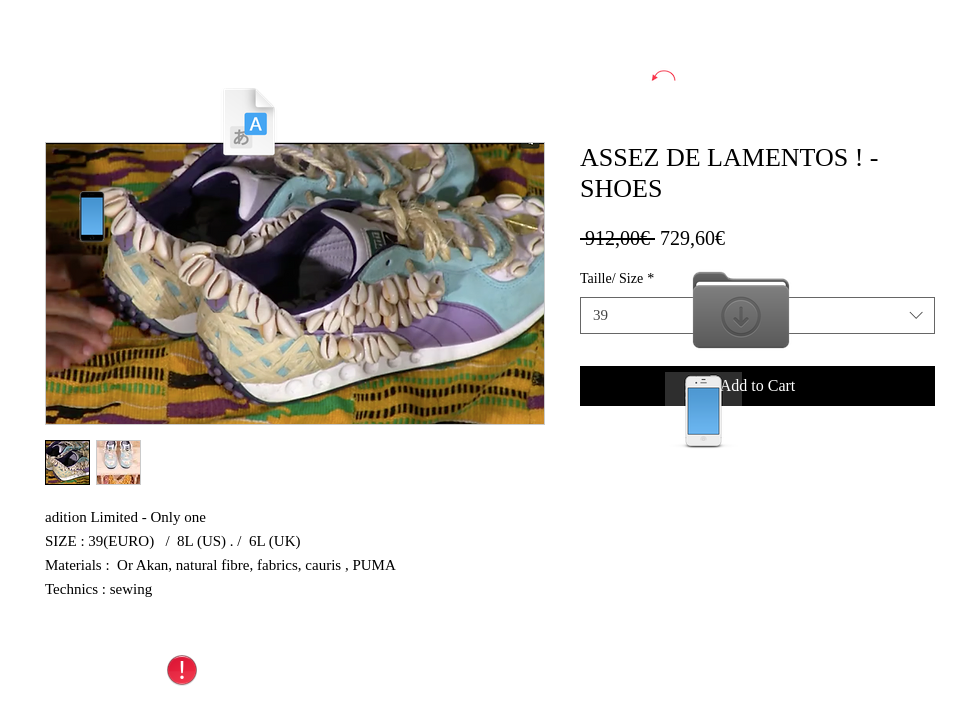 This screenshot has width=980, height=720. I want to click on undo the last action, so click(663, 75).